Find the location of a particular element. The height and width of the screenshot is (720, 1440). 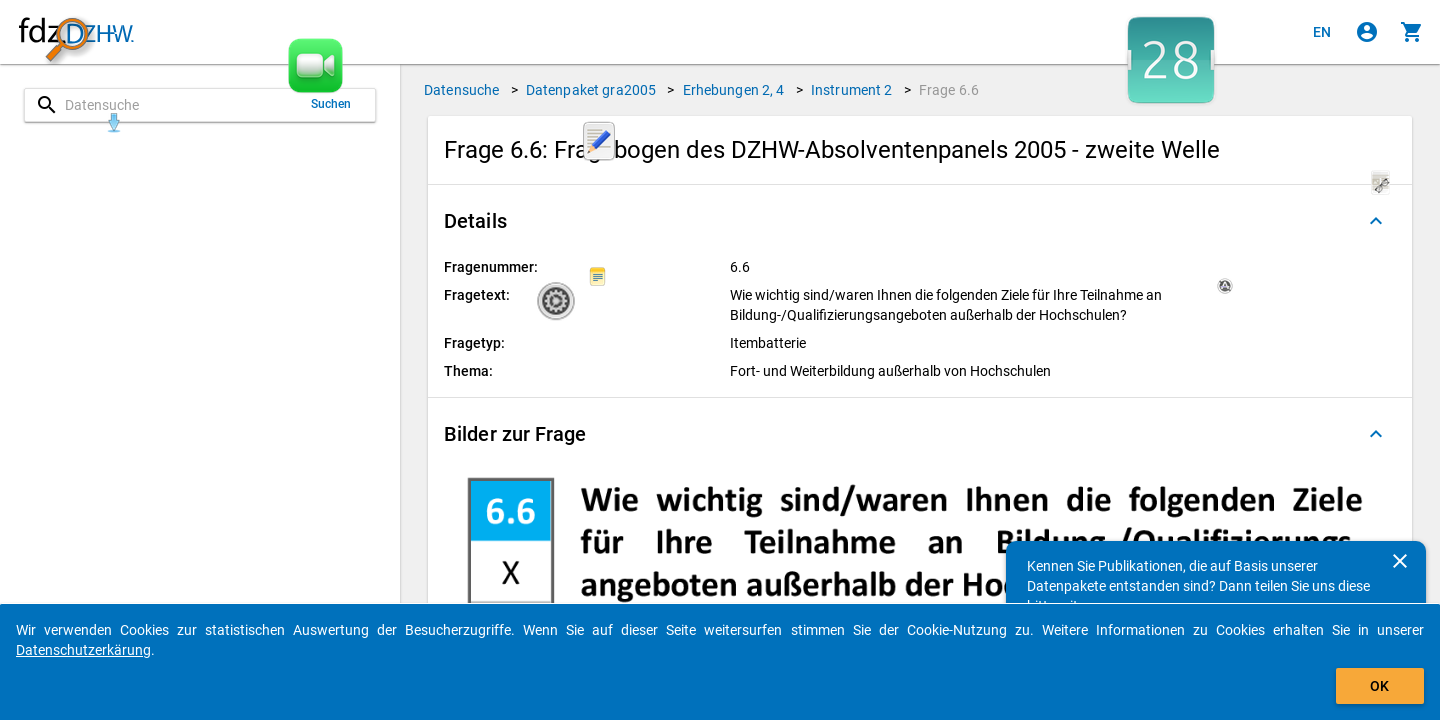

open gedit text editor is located at coordinates (599, 141).